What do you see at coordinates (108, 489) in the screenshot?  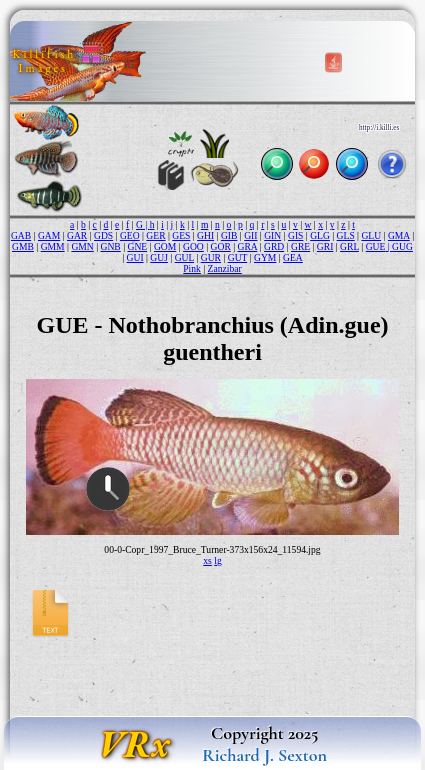 I see `indicates urgent or time-sensitive status` at bounding box center [108, 489].